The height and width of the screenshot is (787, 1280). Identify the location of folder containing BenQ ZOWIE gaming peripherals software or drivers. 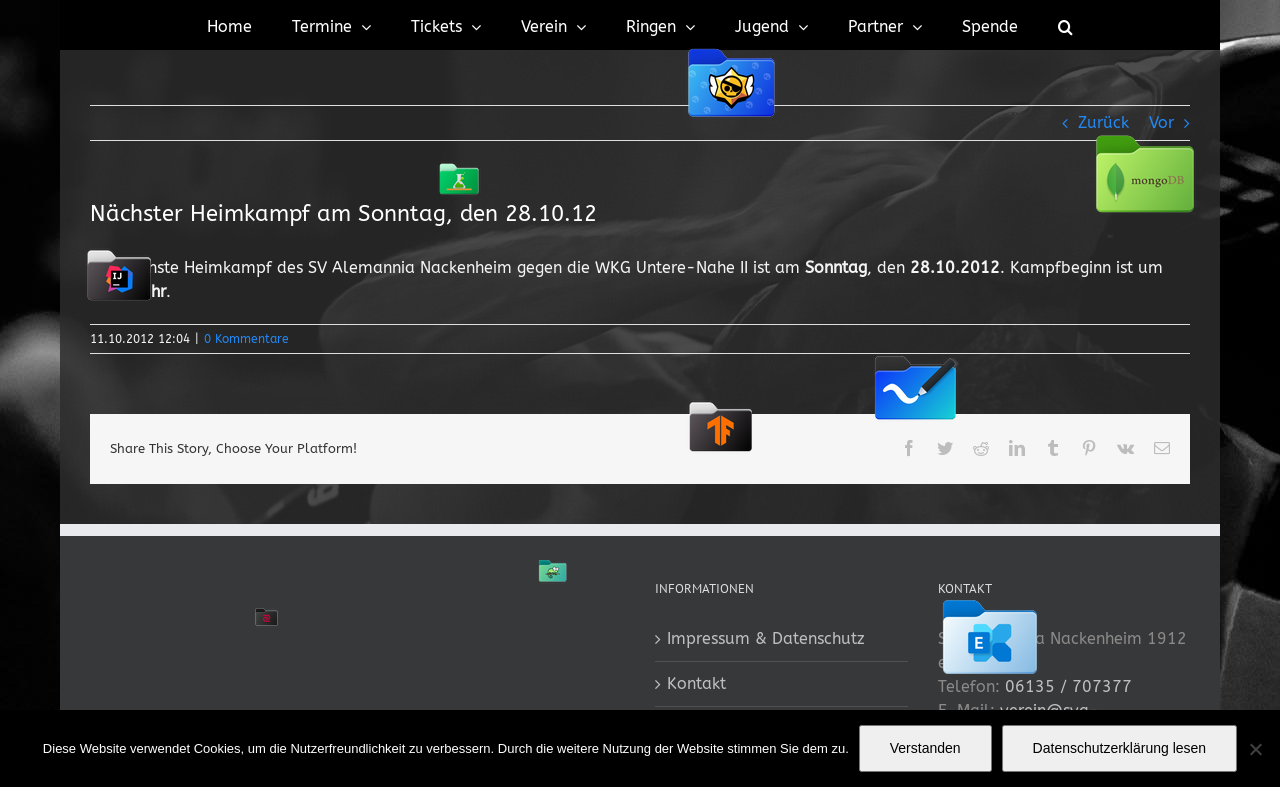
(266, 617).